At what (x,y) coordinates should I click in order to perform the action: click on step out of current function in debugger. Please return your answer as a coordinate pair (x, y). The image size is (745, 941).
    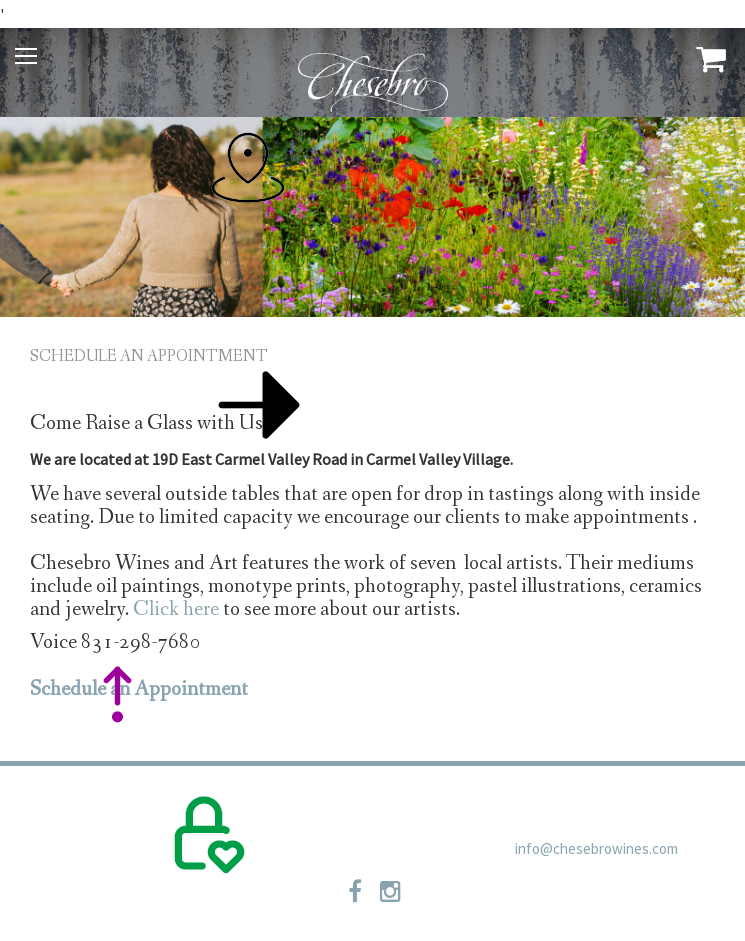
    Looking at the image, I should click on (117, 694).